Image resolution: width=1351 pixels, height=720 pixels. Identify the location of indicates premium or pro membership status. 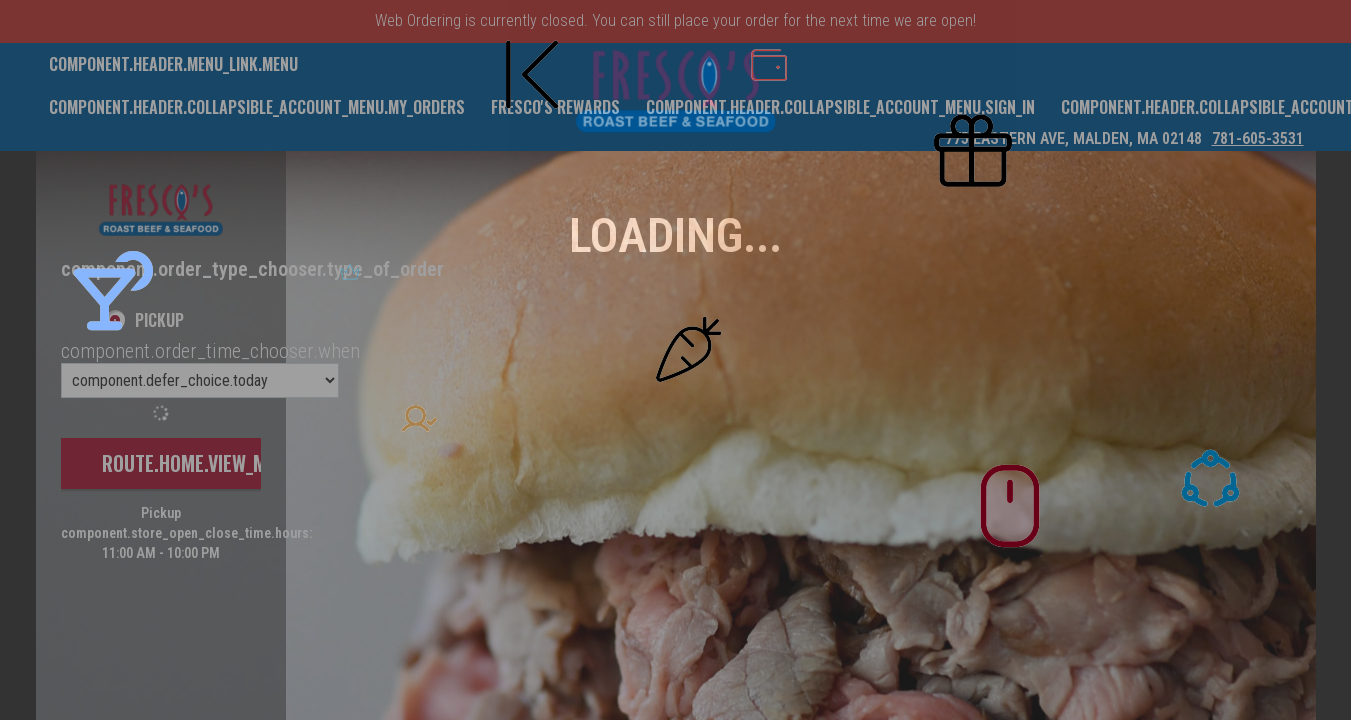
(350, 273).